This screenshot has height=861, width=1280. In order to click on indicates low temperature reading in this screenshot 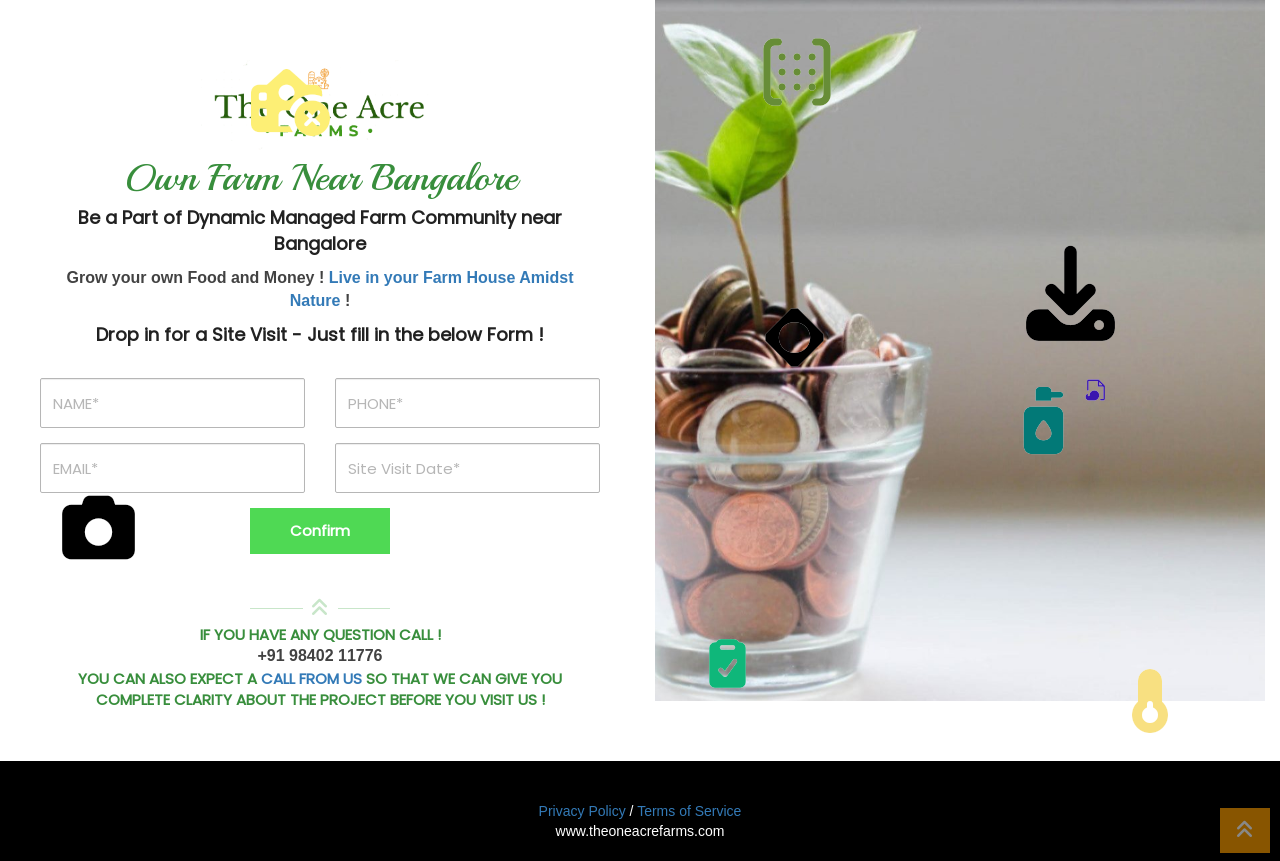, I will do `click(1150, 701)`.